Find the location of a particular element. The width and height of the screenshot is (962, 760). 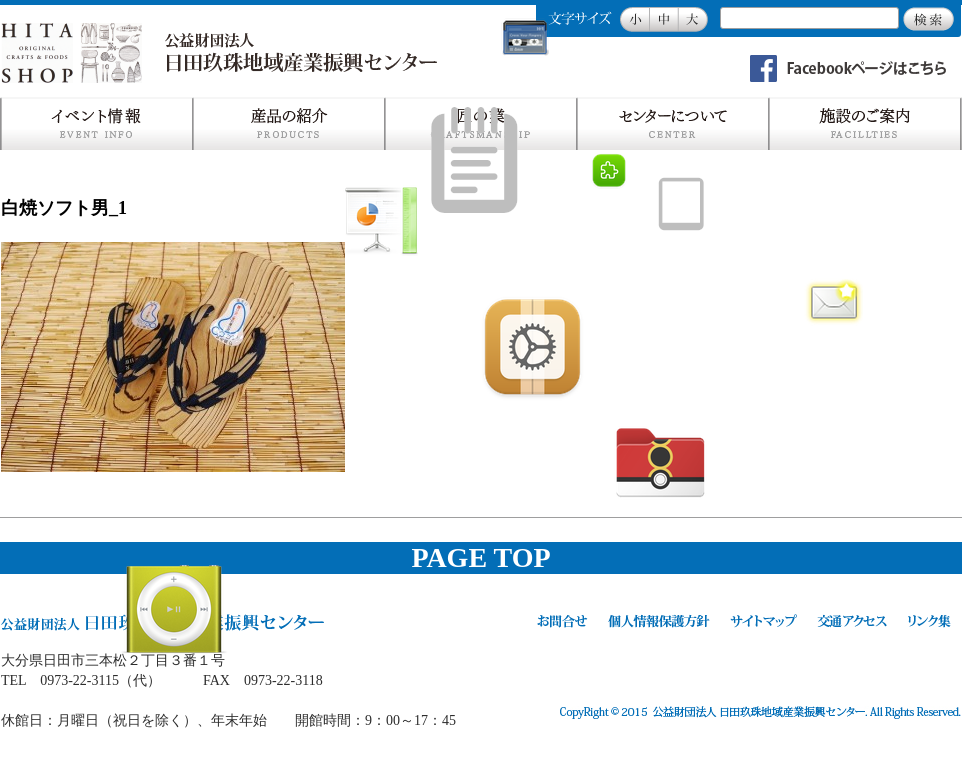

indicates an iPad or Apple tablet device is located at coordinates (685, 204).